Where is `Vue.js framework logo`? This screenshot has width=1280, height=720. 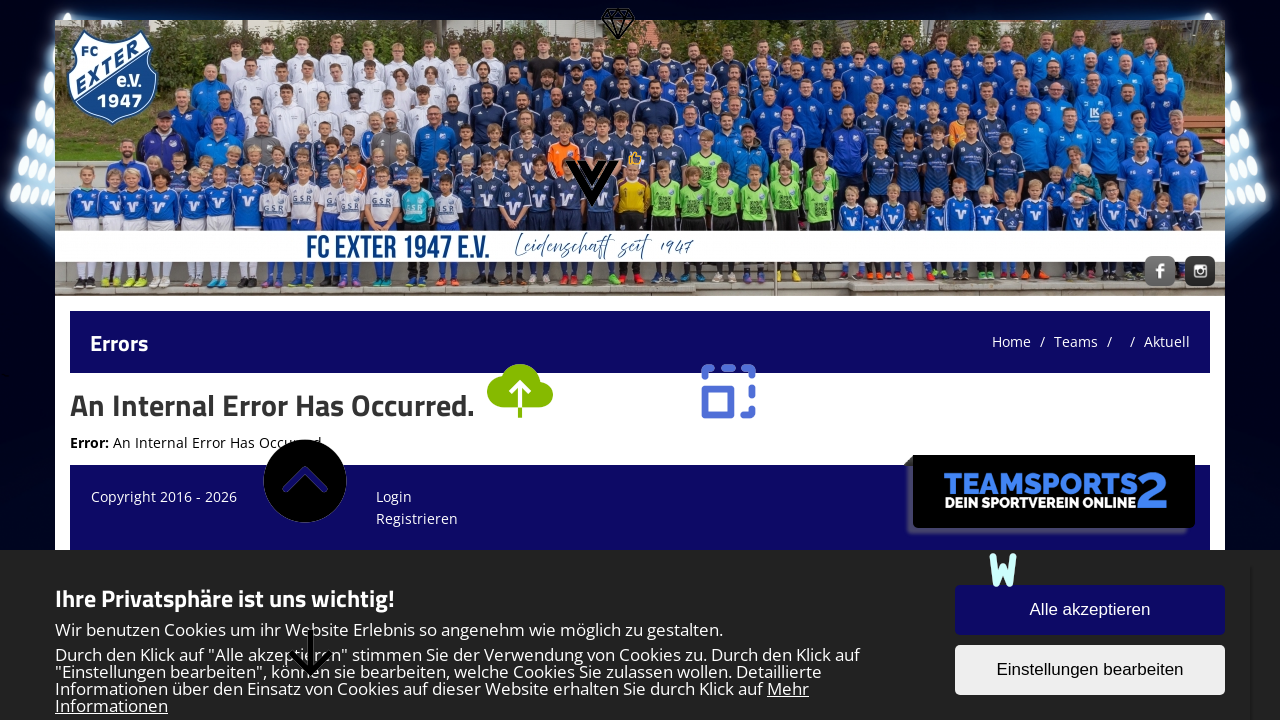
Vue.js framework logo is located at coordinates (592, 184).